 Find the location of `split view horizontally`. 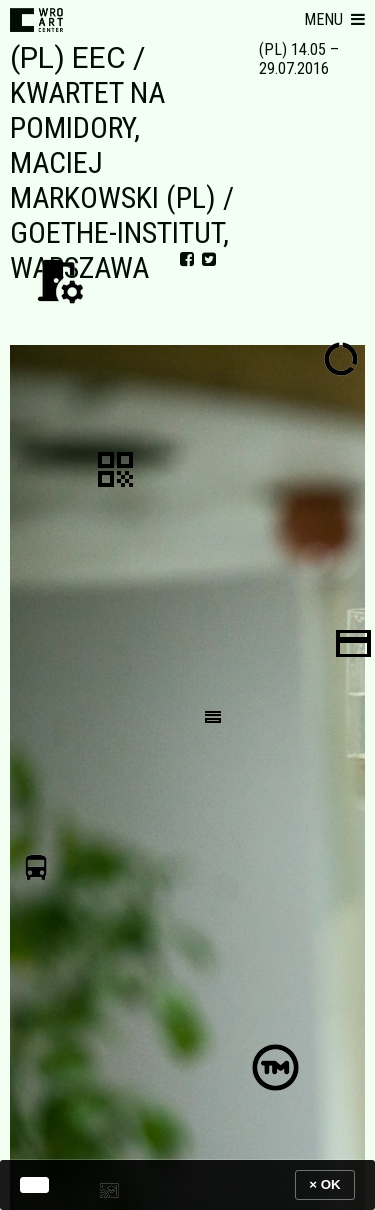

split view horizontally is located at coordinates (213, 717).